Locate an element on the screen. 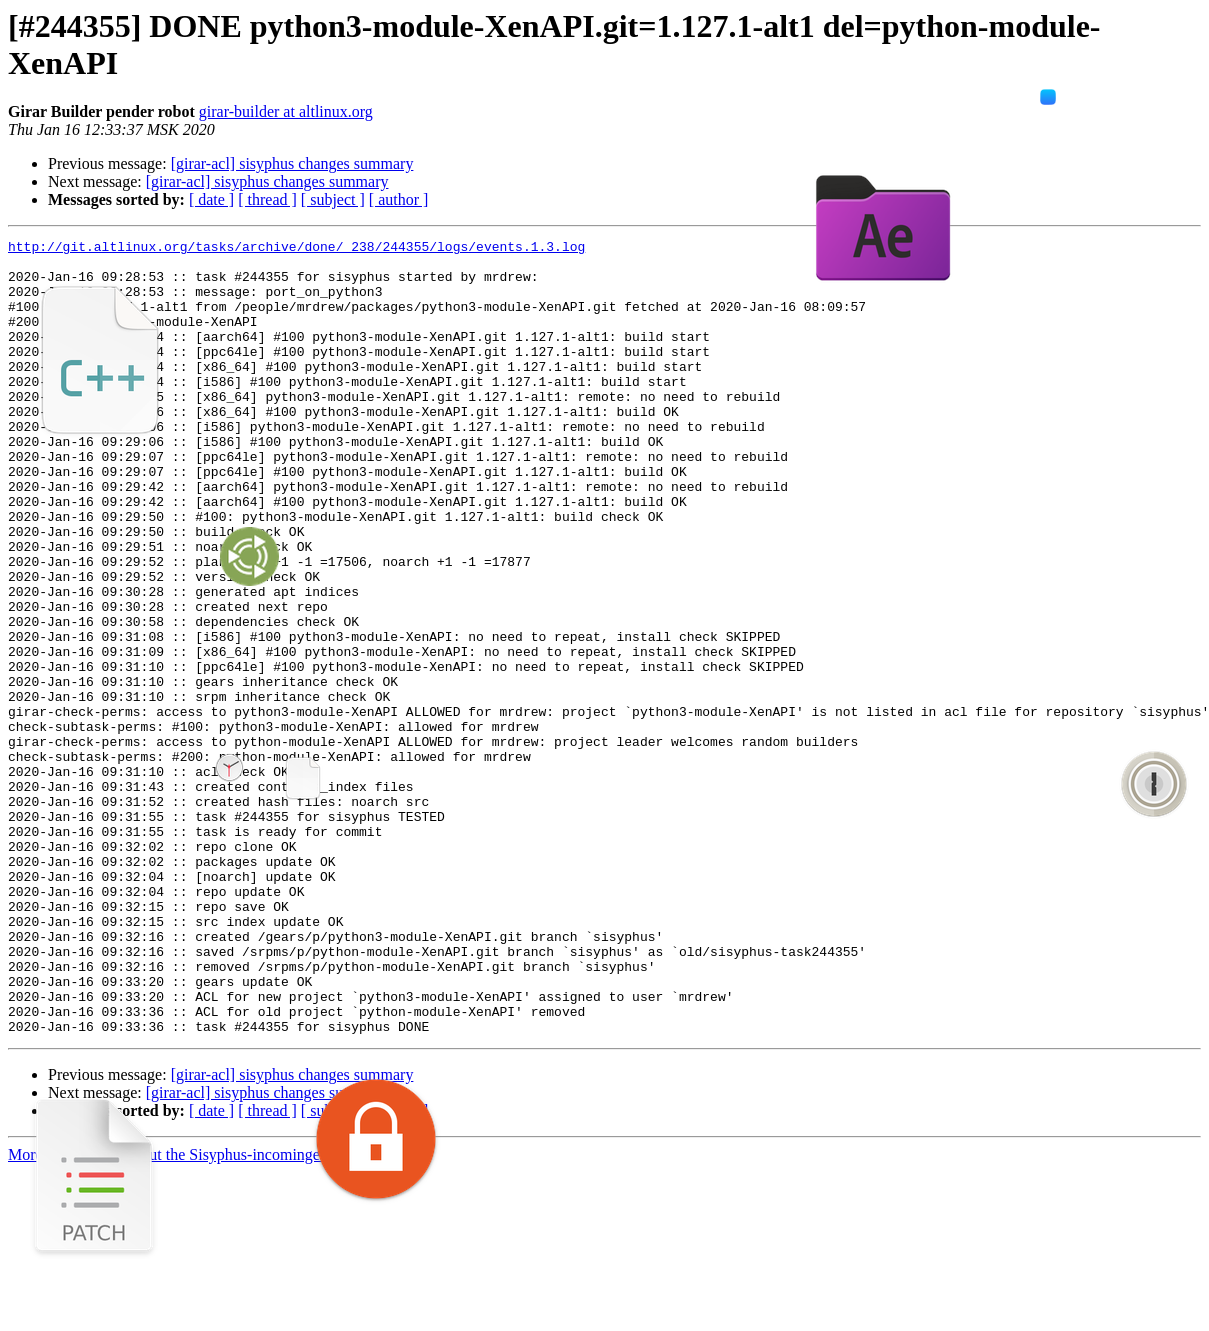 The image size is (1209, 1331). a patch or diff file containing code changes is located at coordinates (94, 1178).